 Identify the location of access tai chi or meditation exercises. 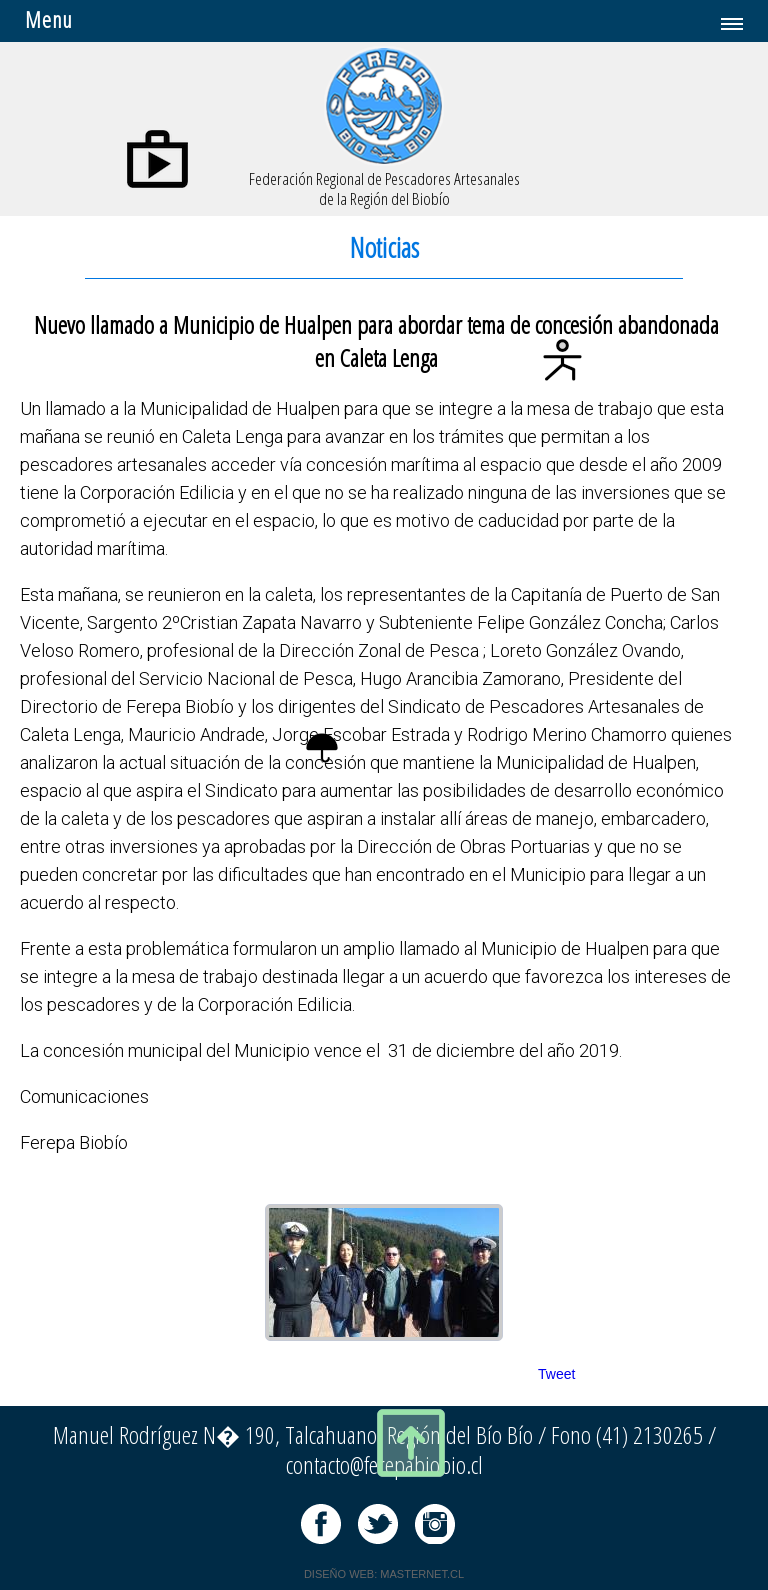
(562, 361).